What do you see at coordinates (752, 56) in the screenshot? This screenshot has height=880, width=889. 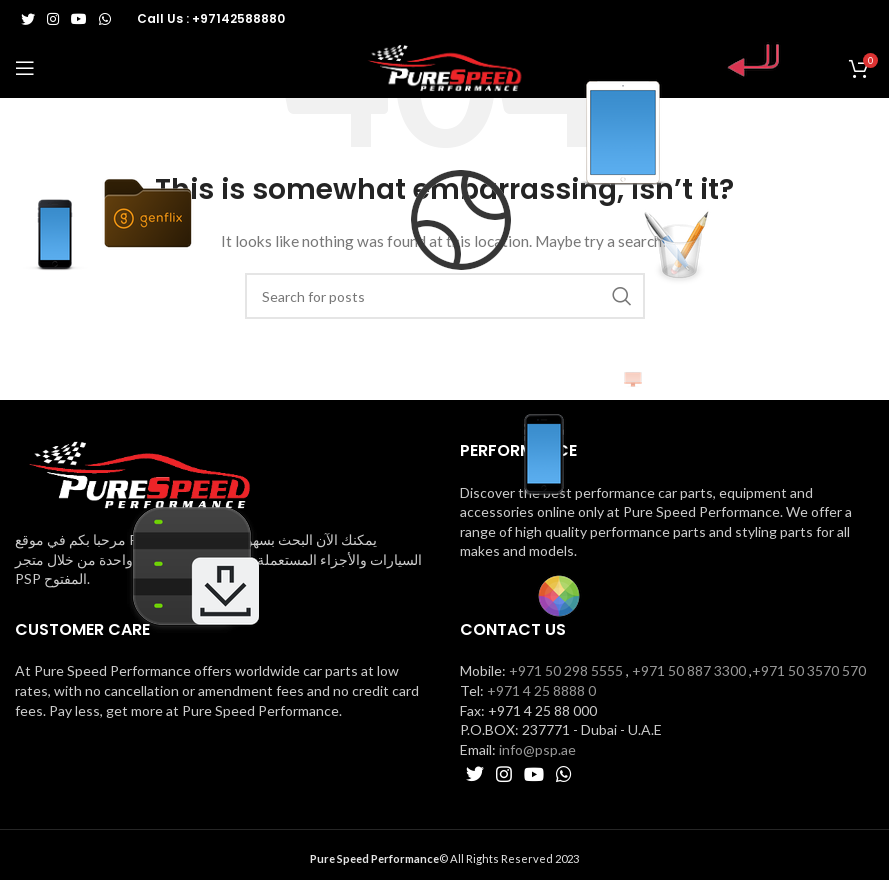 I see `reply to all recipients of an email` at bounding box center [752, 56].